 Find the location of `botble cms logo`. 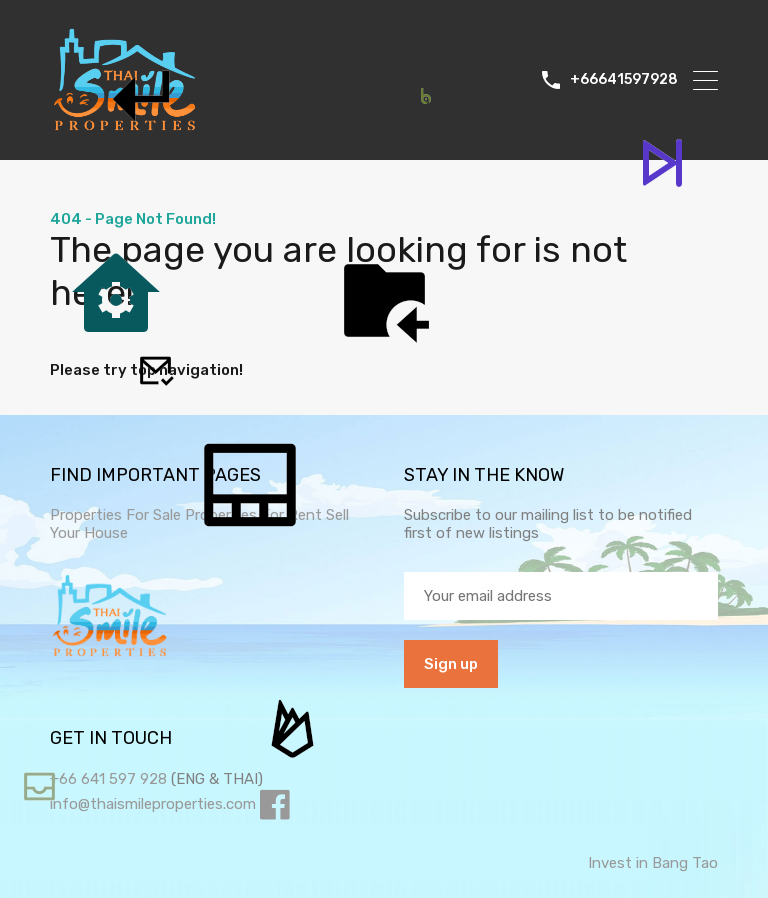

botble cms logo is located at coordinates (426, 96).